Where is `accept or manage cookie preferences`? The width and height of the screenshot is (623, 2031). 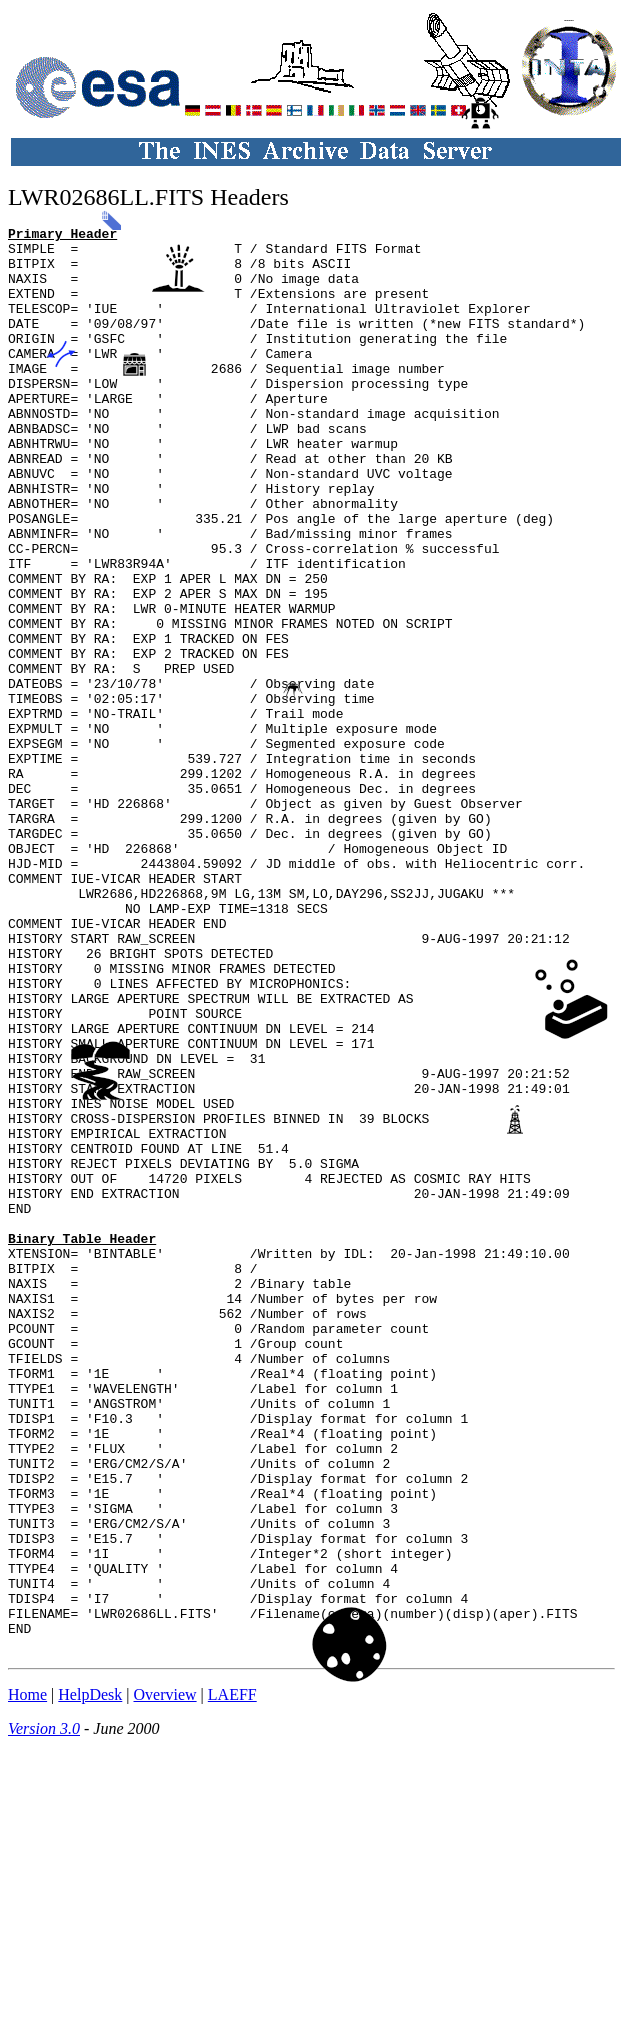
accept or manage cookie preferences is located at coordinates (349, 1644).